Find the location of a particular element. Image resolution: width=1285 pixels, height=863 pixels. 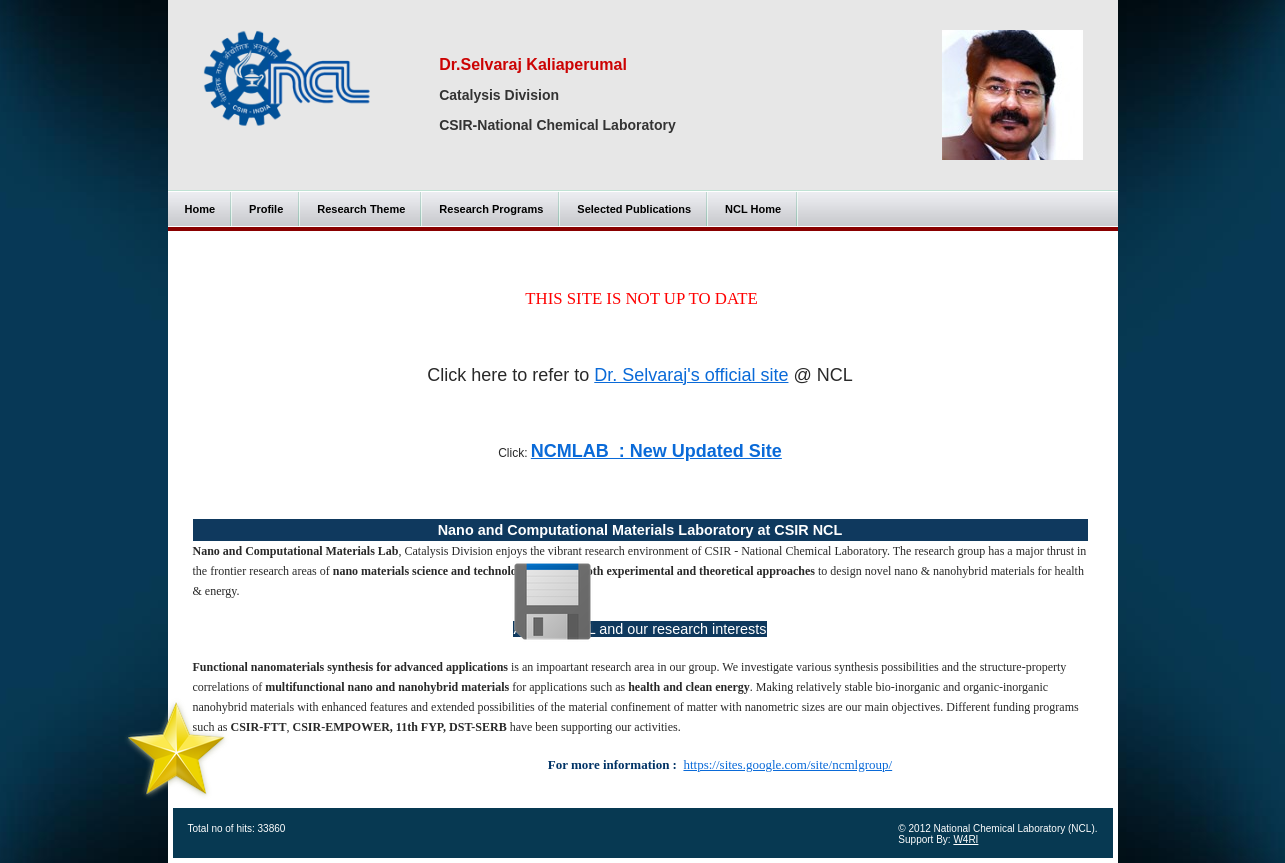

indicates a starred or favorited item is located at coordinates (176, 753).